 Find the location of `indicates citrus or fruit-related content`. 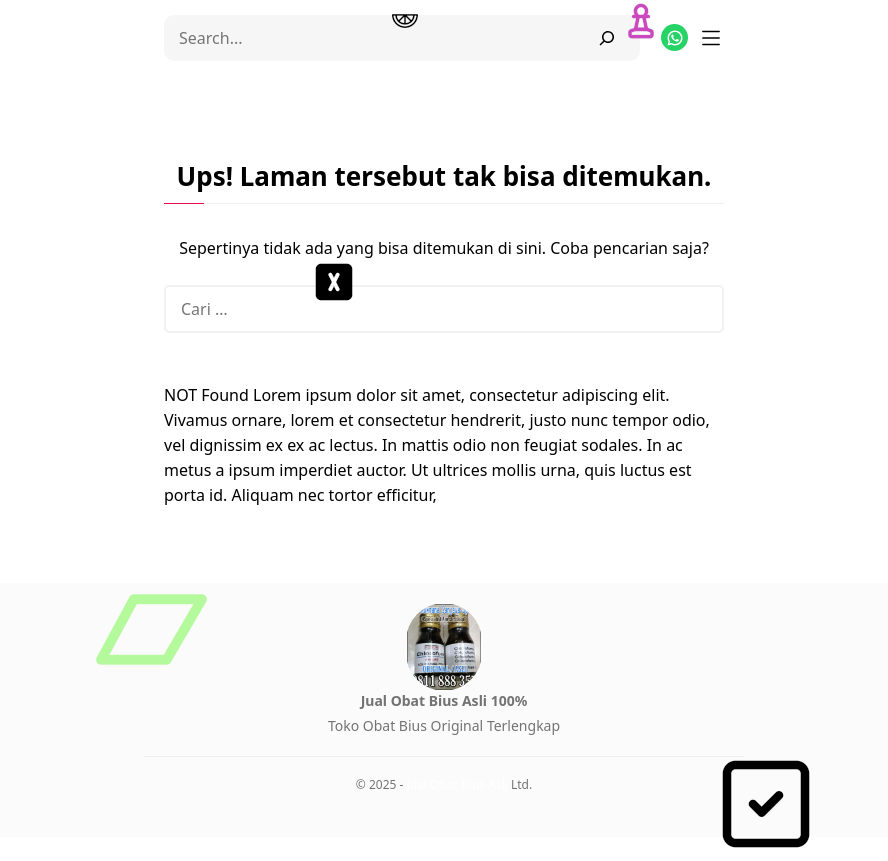

indicates citrus or fruit-related content is located at coordinates (405, 19).